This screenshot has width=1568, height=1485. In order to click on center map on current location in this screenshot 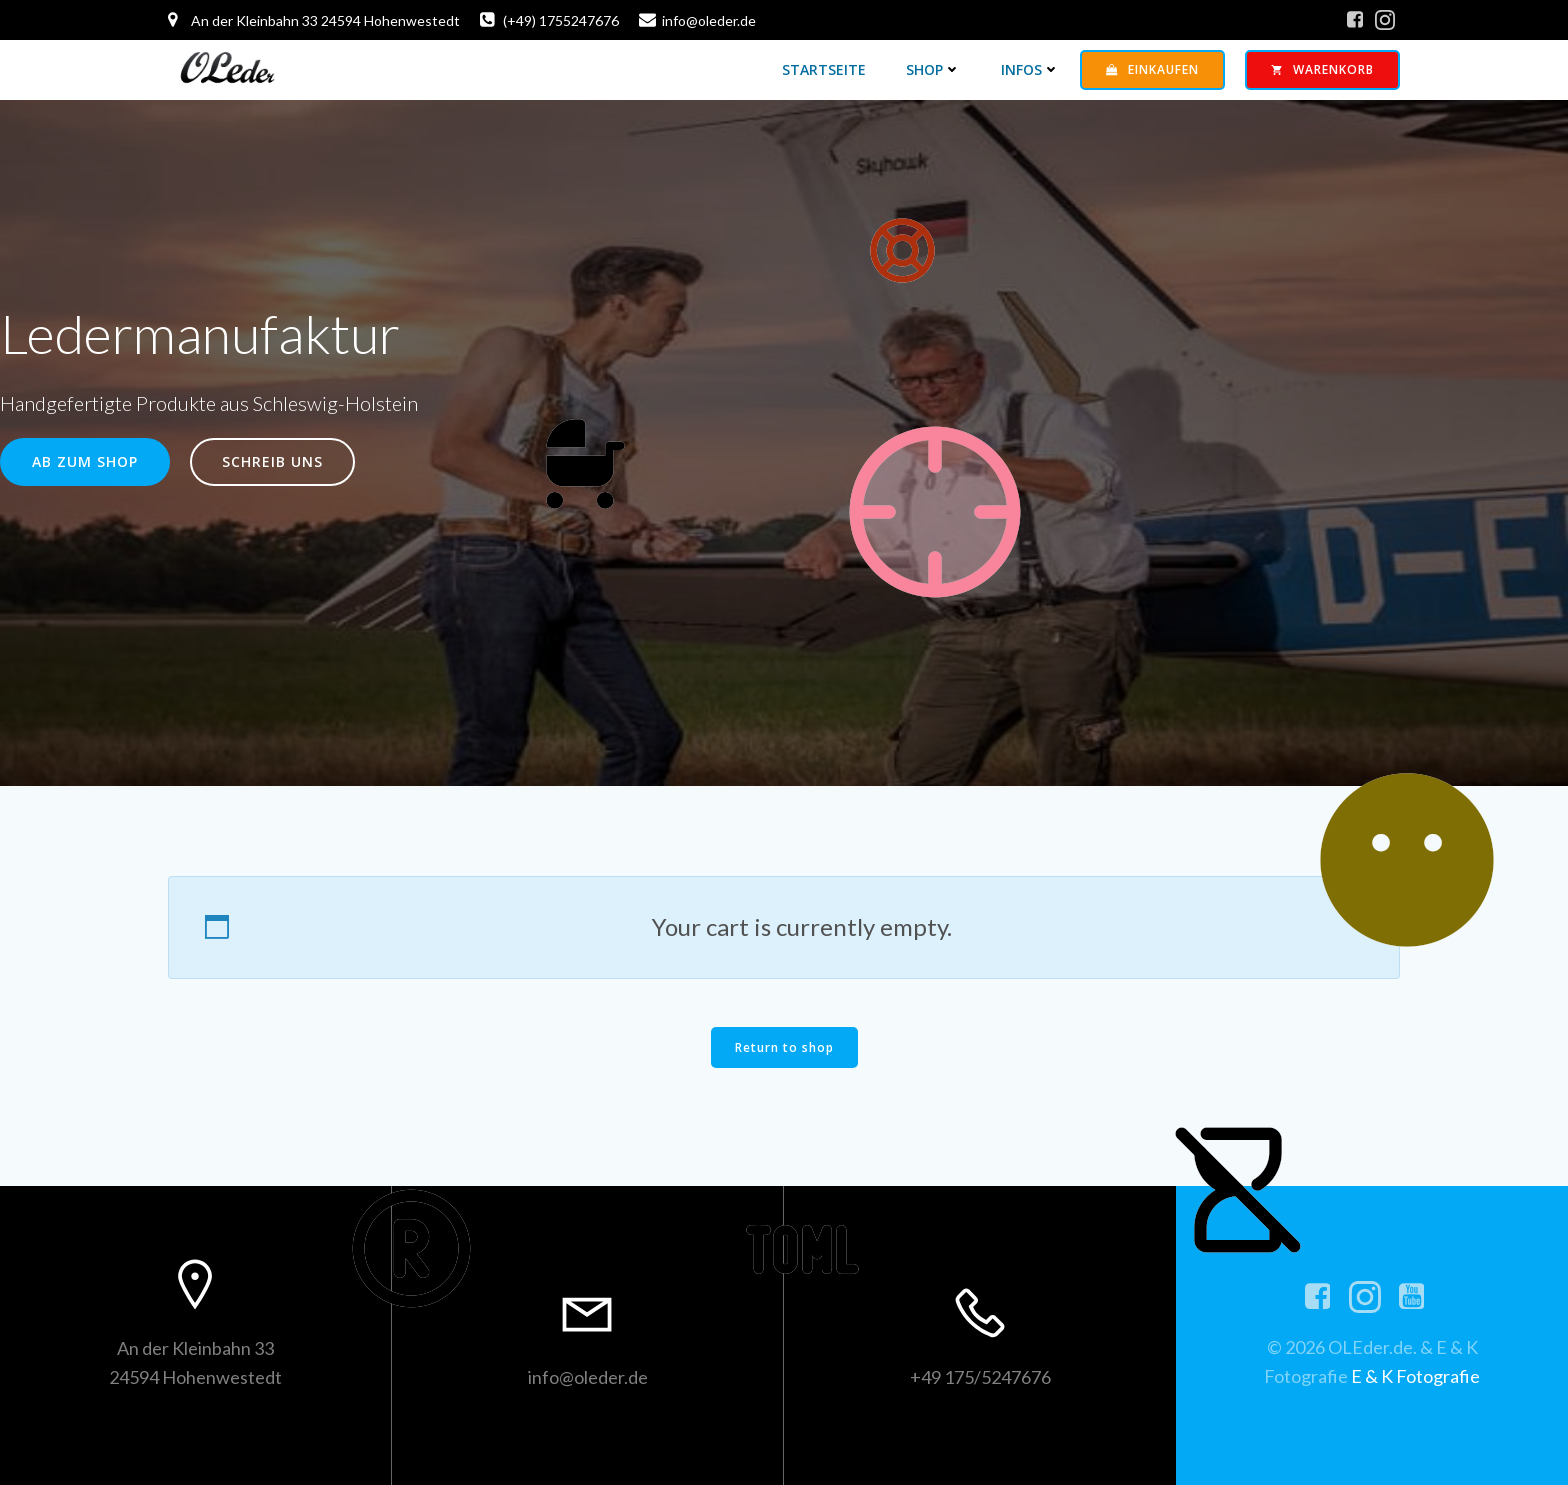, I will do `click(935, 512)`.